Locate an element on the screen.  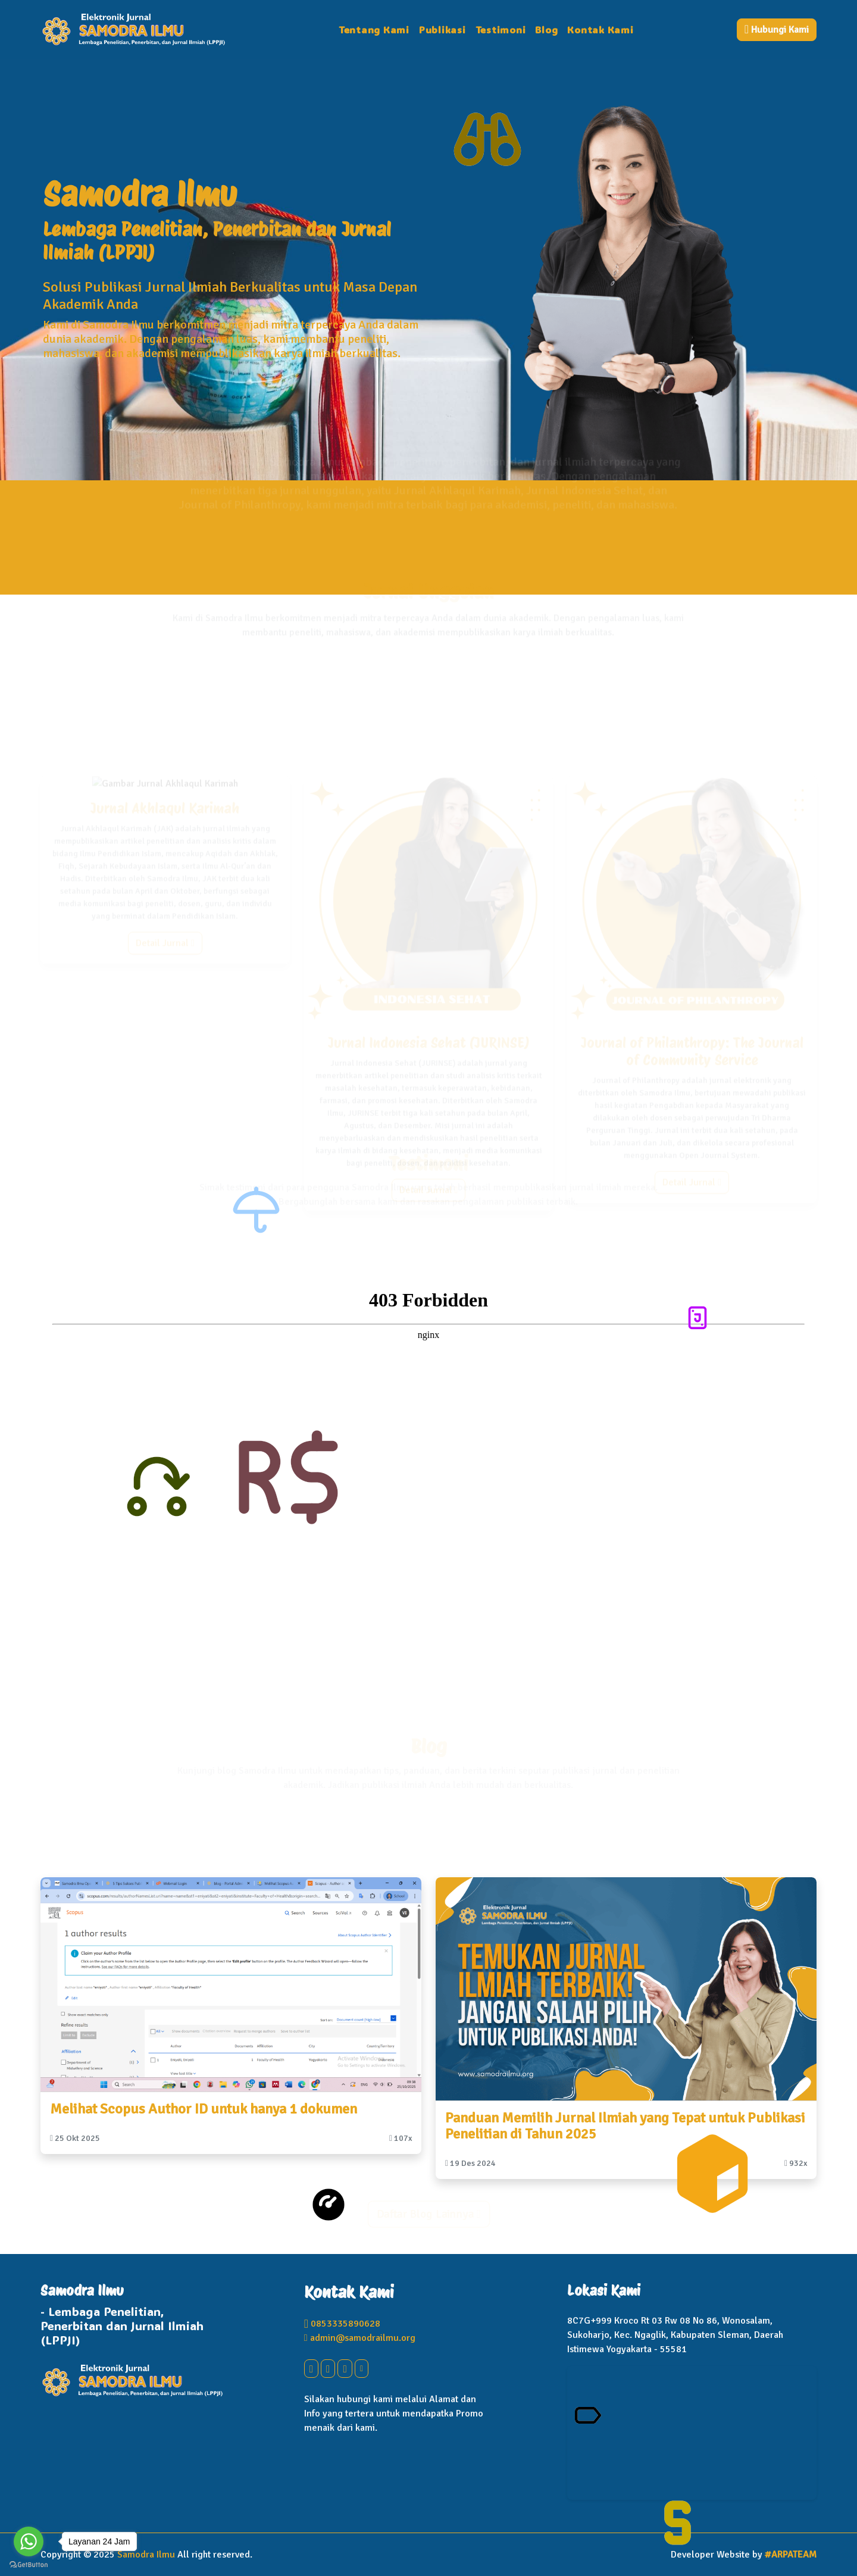
indicates small size option is located at coordinates (677, 2522).